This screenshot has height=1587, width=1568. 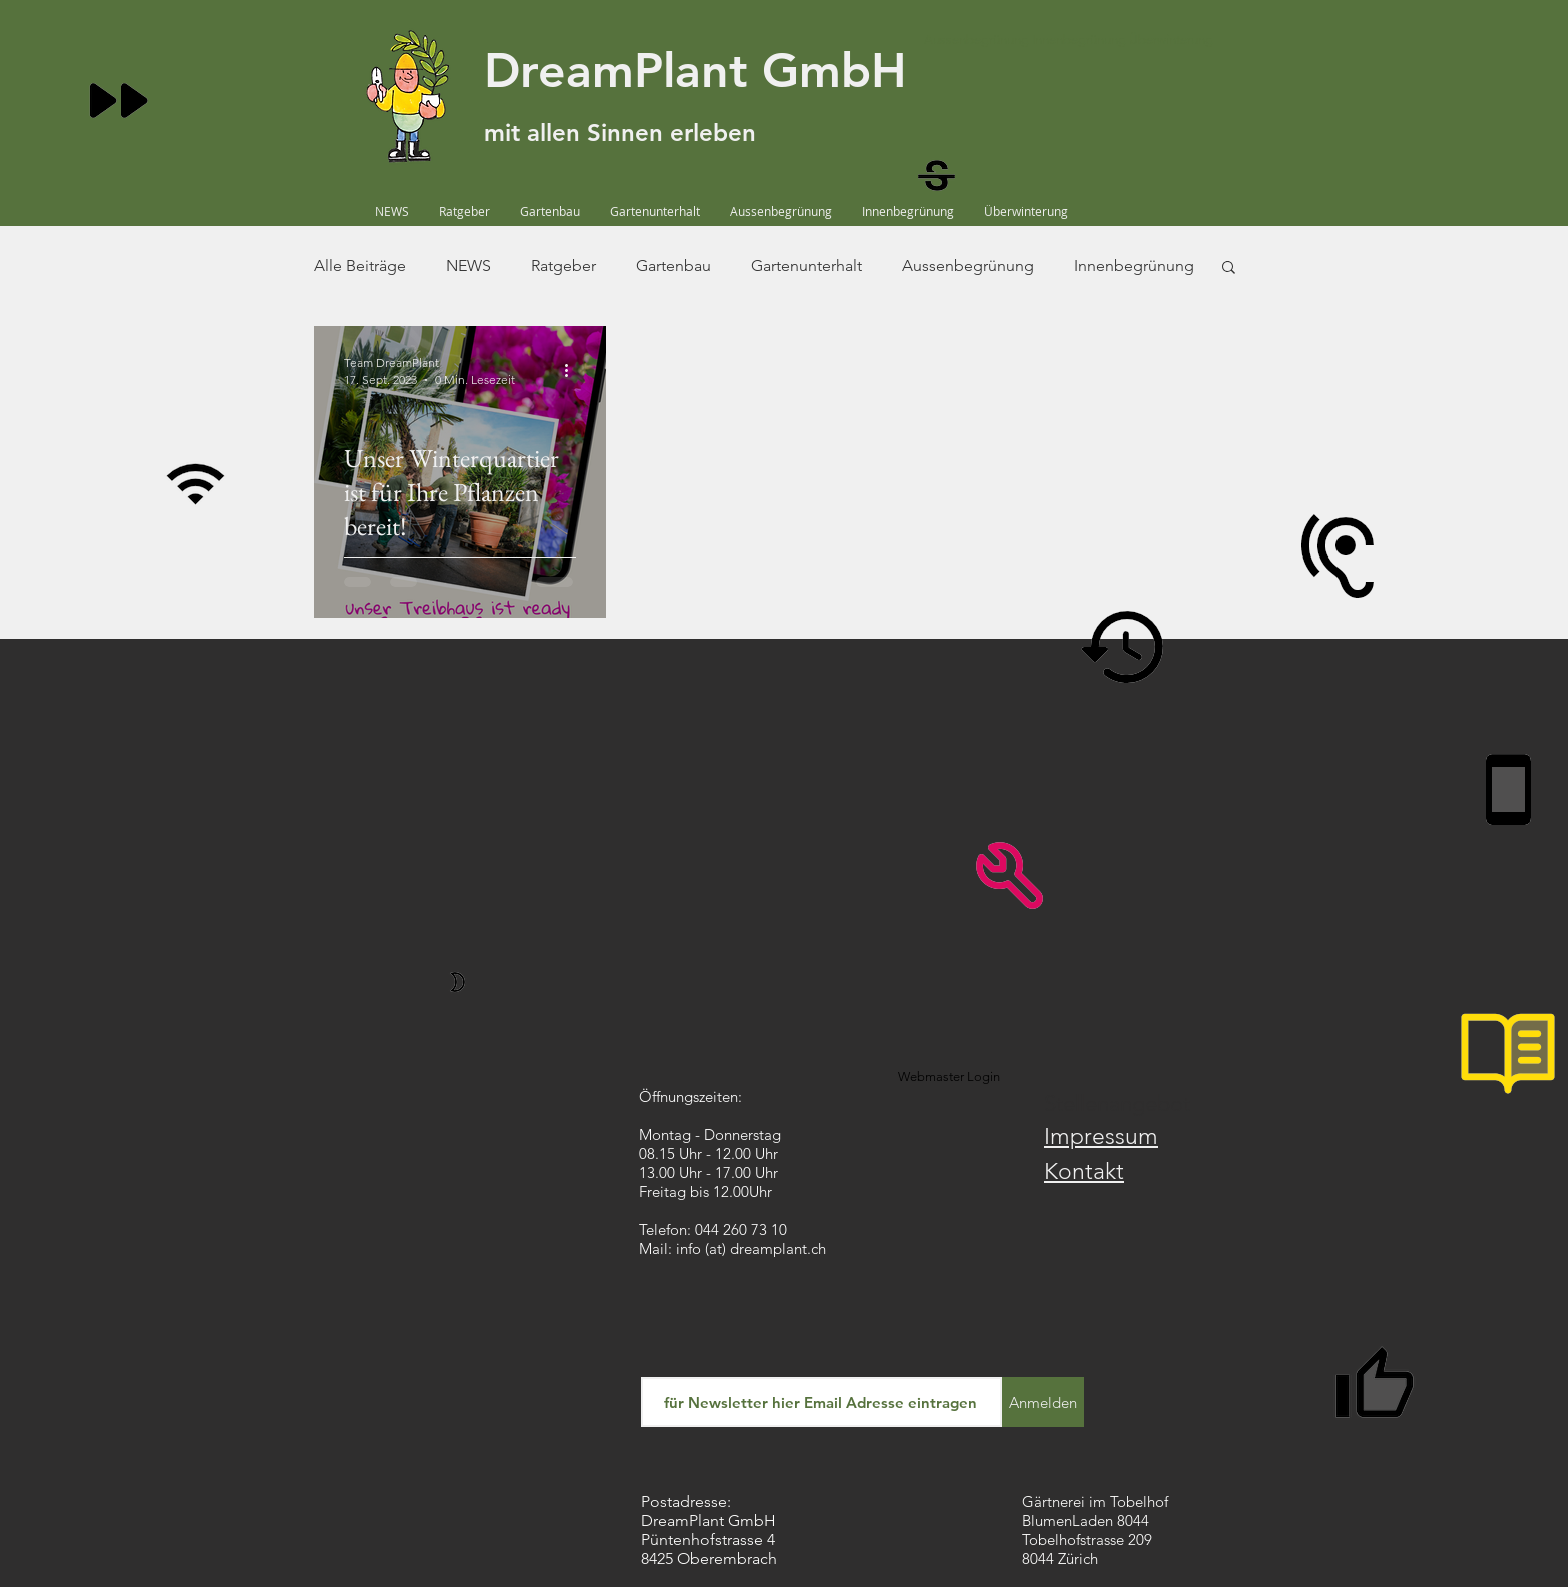 I want to click on apply strikethrough formatting to selected text, so click(x=936, y=178).